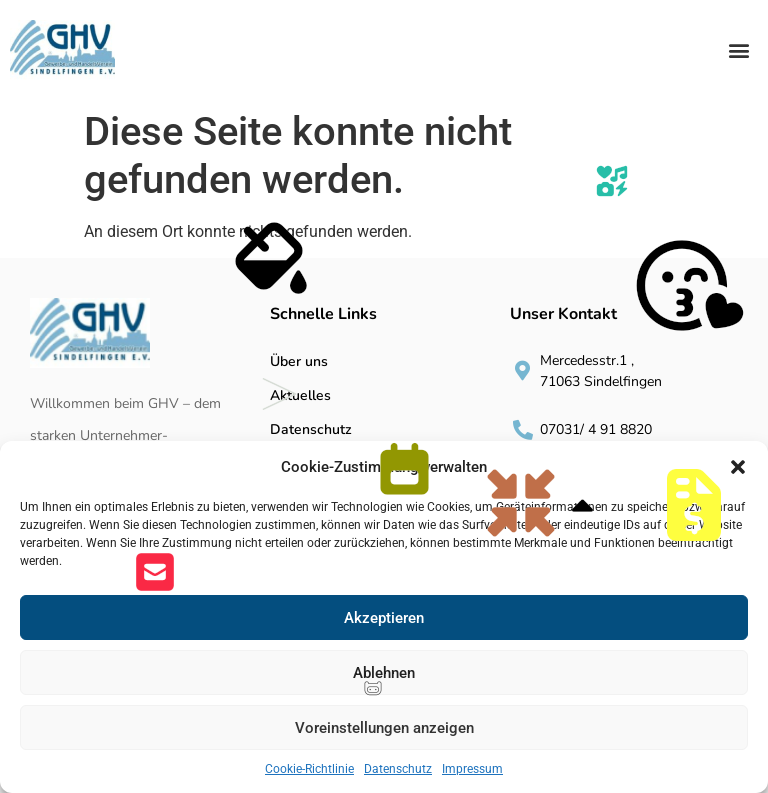 This screenshot has height=793, width=768. What do you see at coordinates (269, 256) in the screenshot?
I see `fill an area with color` at bounding box center [269, 256].